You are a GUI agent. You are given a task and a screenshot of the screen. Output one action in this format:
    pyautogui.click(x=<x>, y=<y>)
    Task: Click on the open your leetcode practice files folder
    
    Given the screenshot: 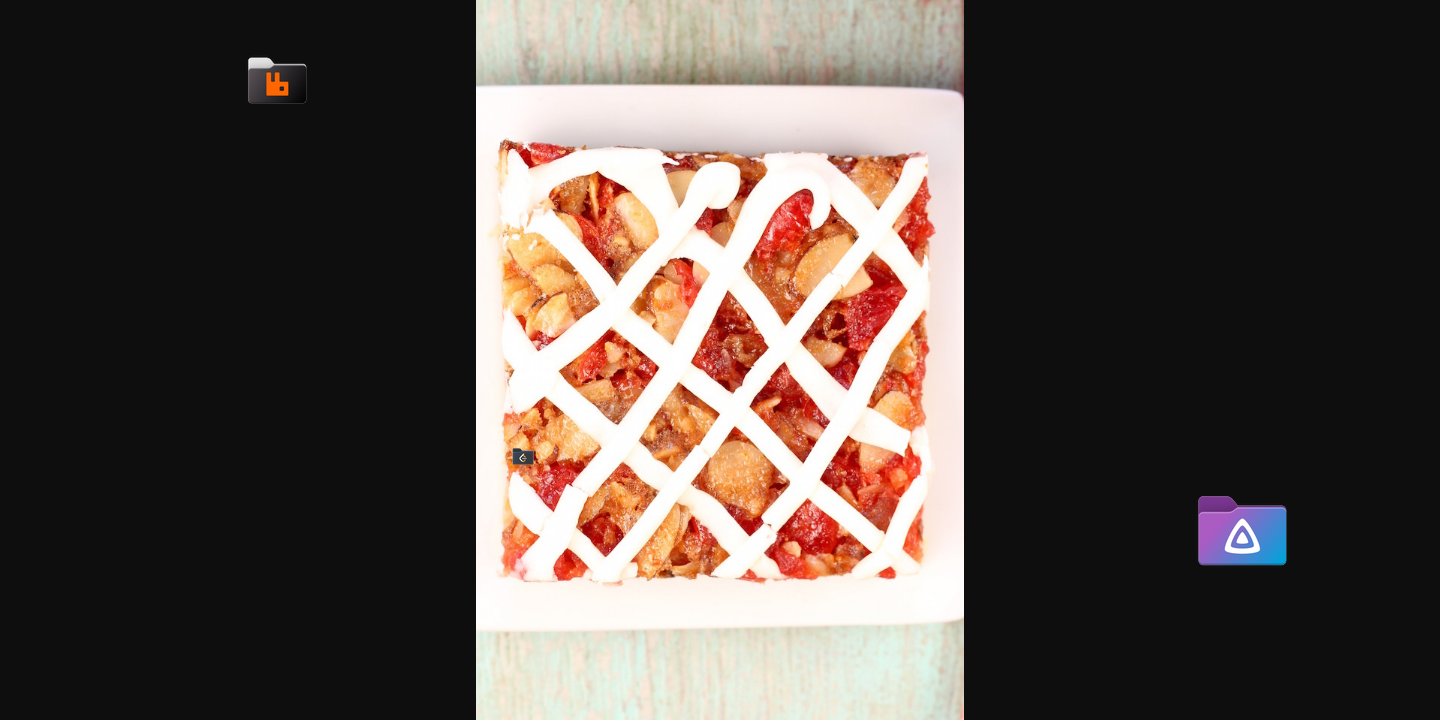 What is the action you would take?
    pyautogui.click(x=523, y=457)
    